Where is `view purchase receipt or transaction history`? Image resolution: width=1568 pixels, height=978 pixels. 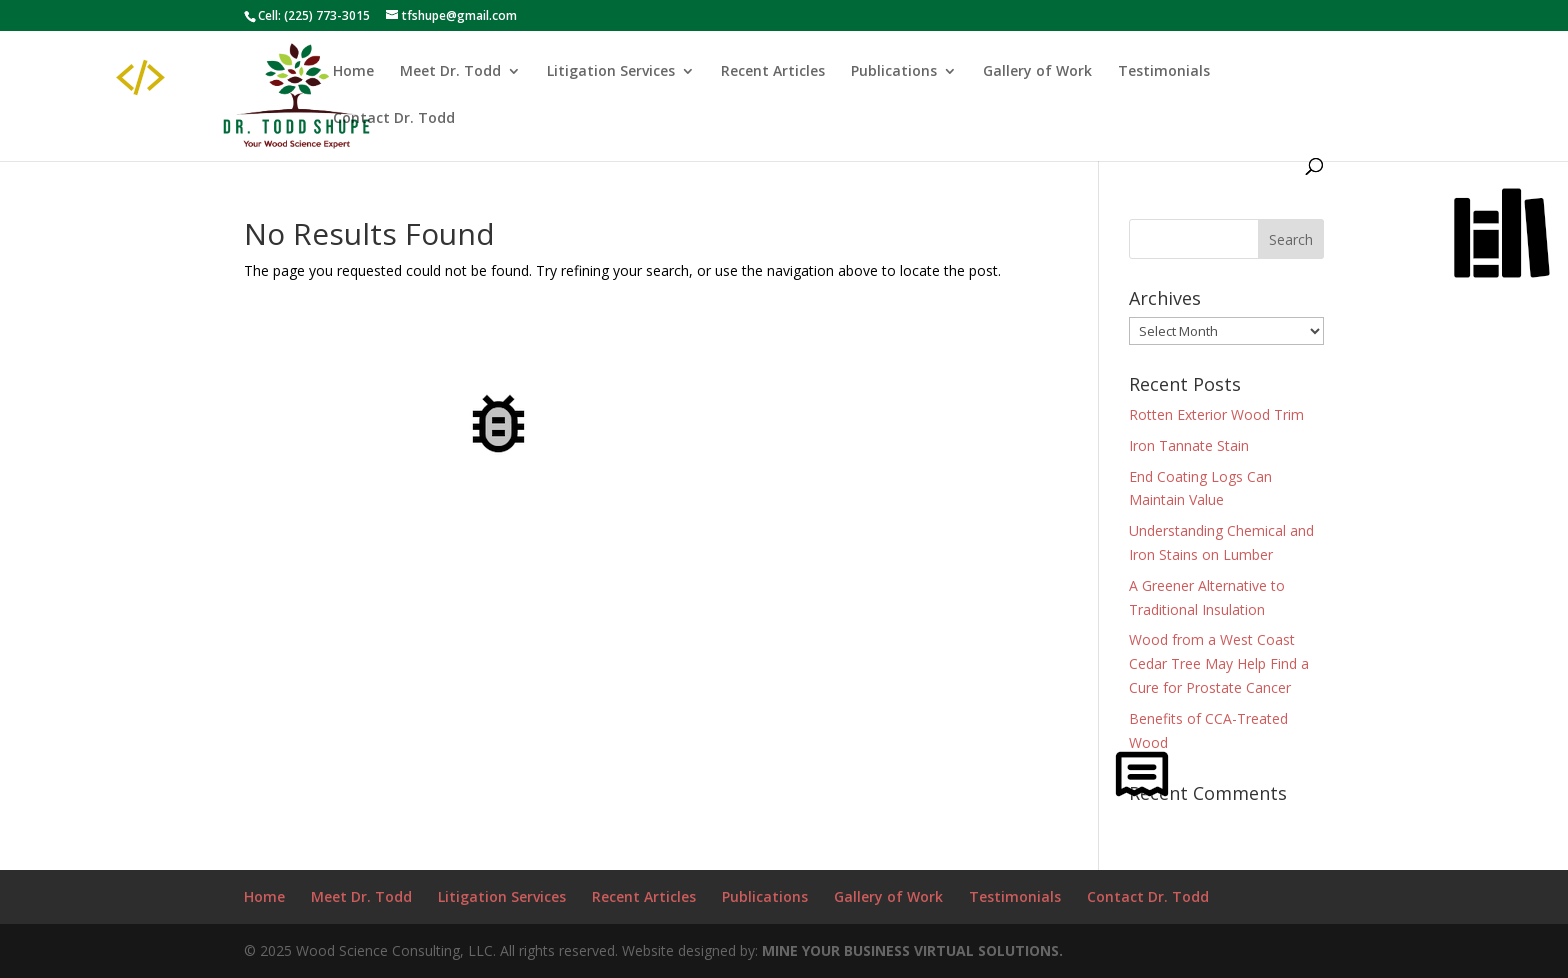 view purchase receipt or transaction history is located at coordinates (1142, 774).